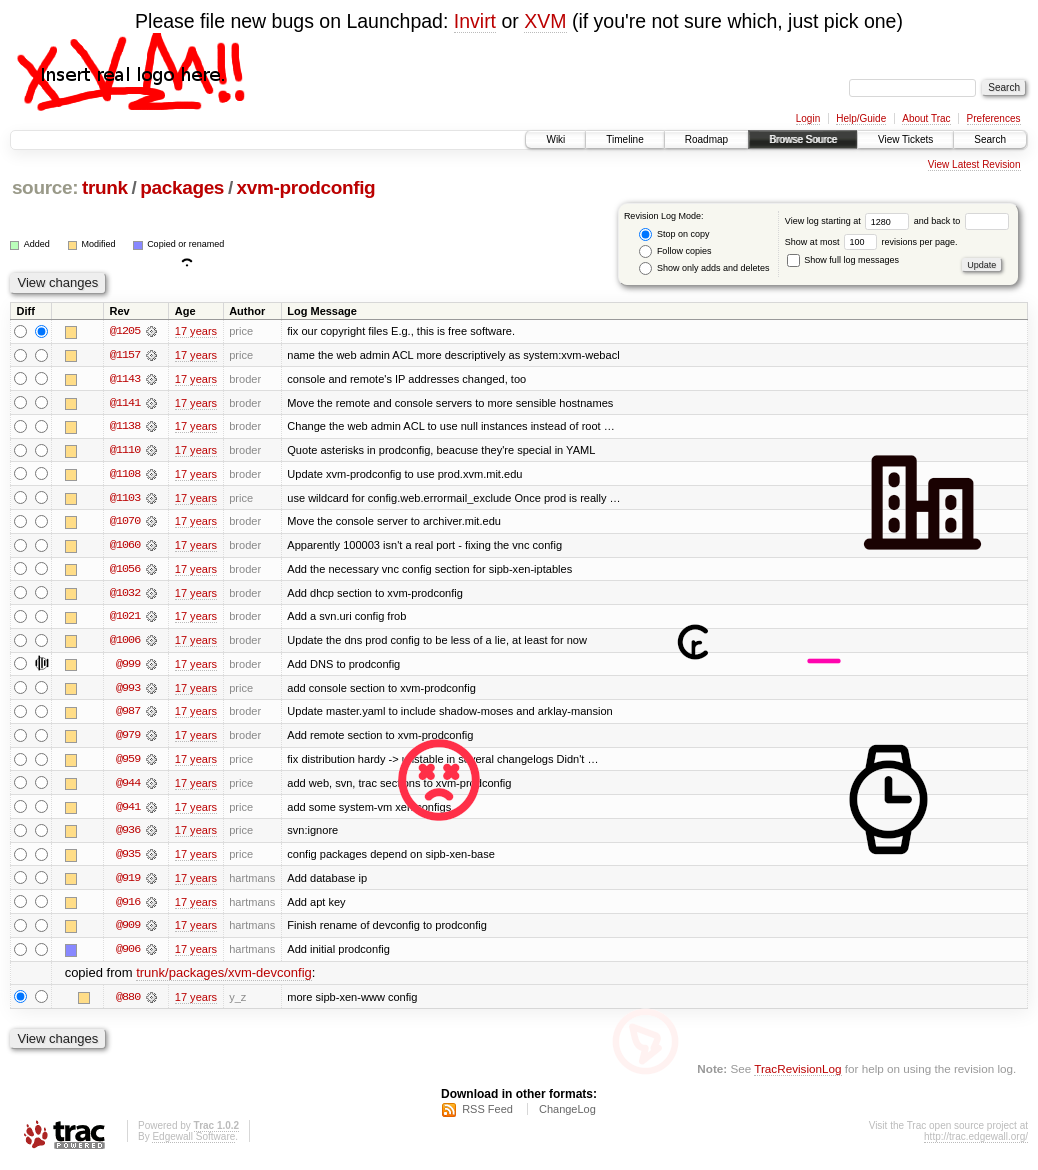  What do you see at coordinates (645, 1041) in the screenshot?
I see `open DingTalk messaging app` at bounding box center [645, 1041].